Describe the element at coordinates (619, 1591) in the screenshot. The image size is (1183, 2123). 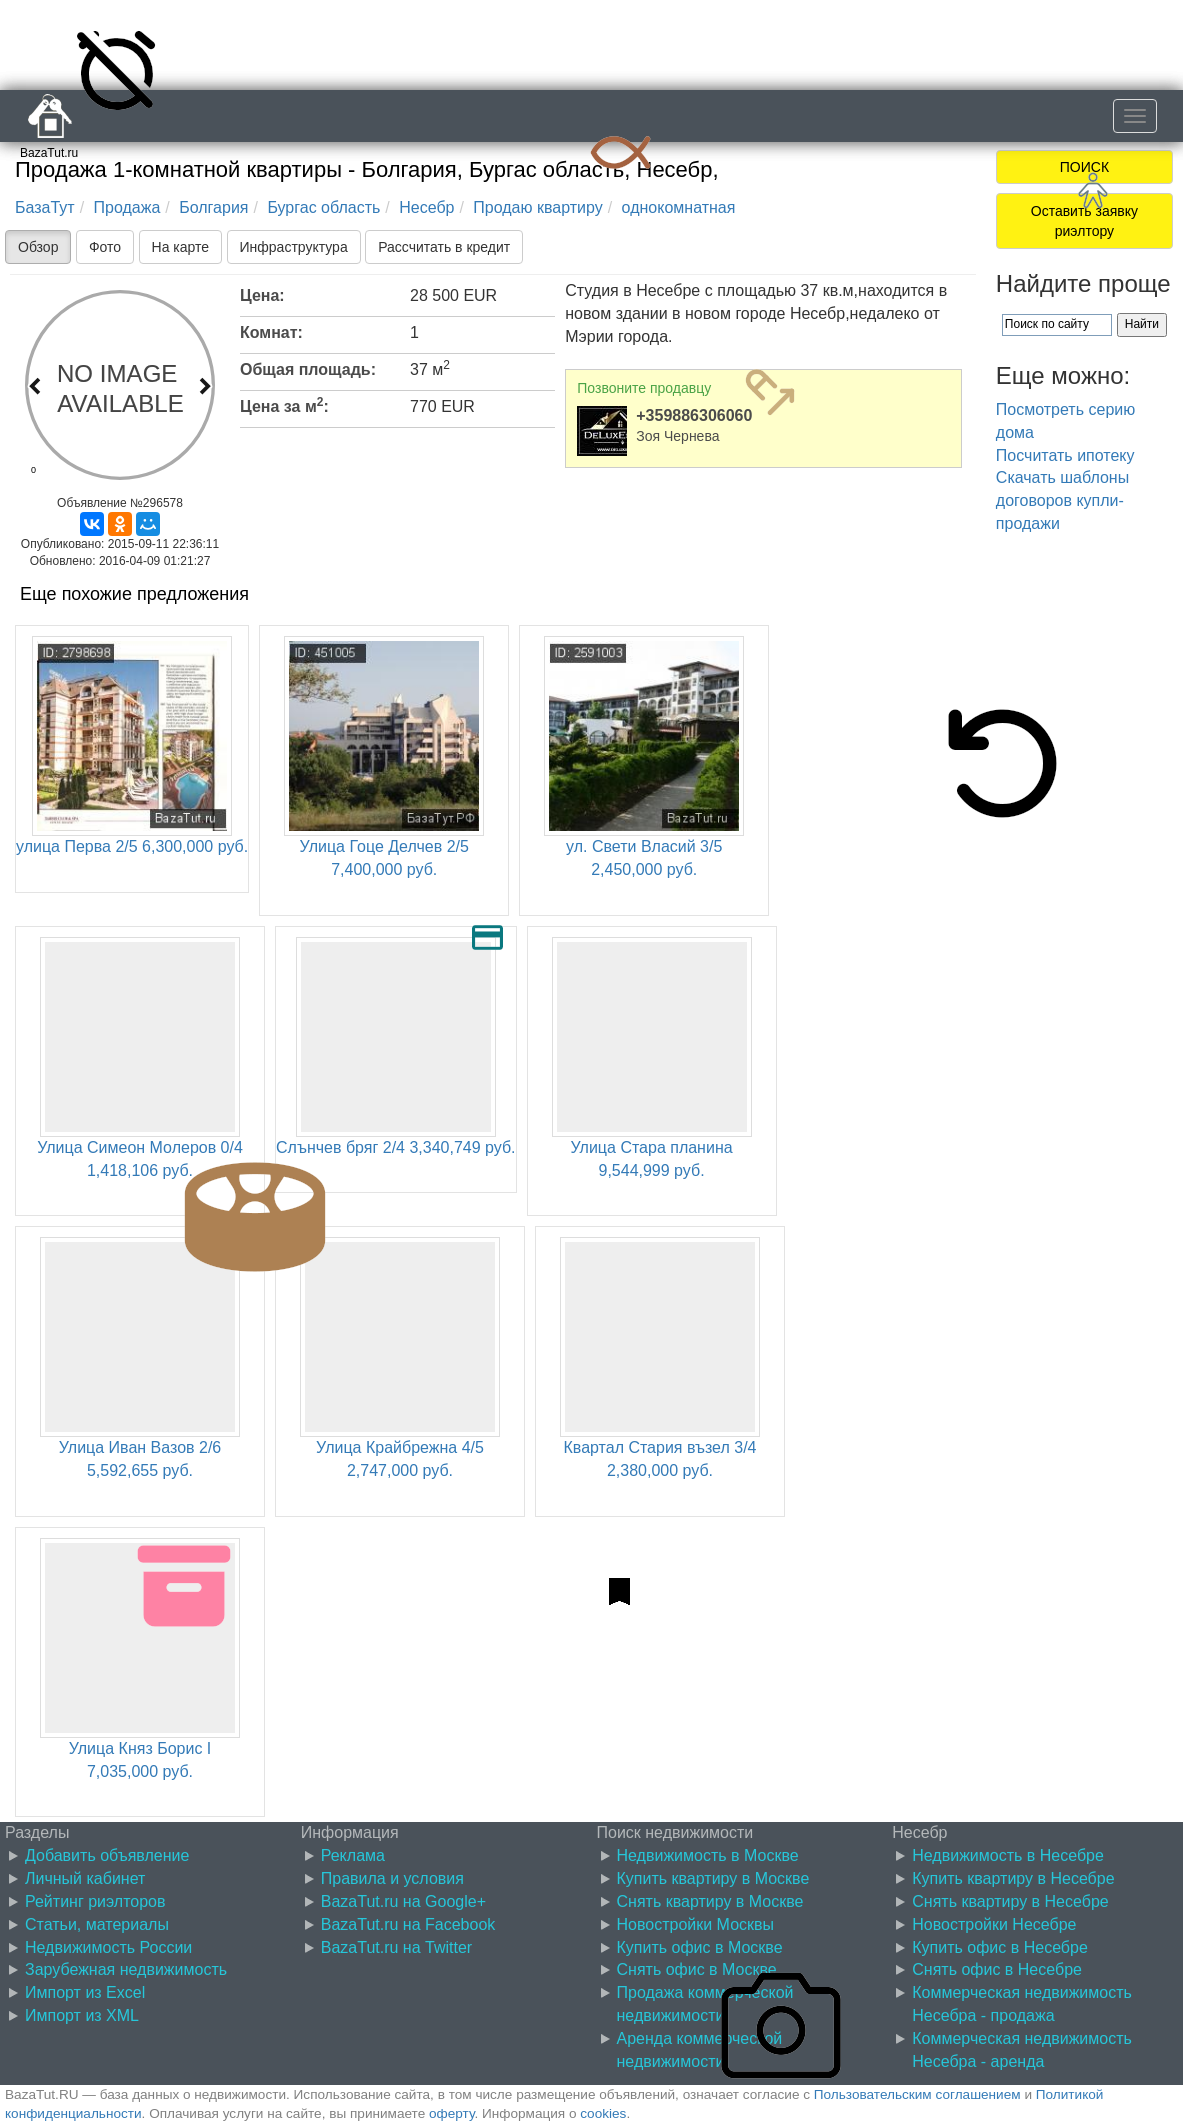
I see `bookmark this item` at that location.